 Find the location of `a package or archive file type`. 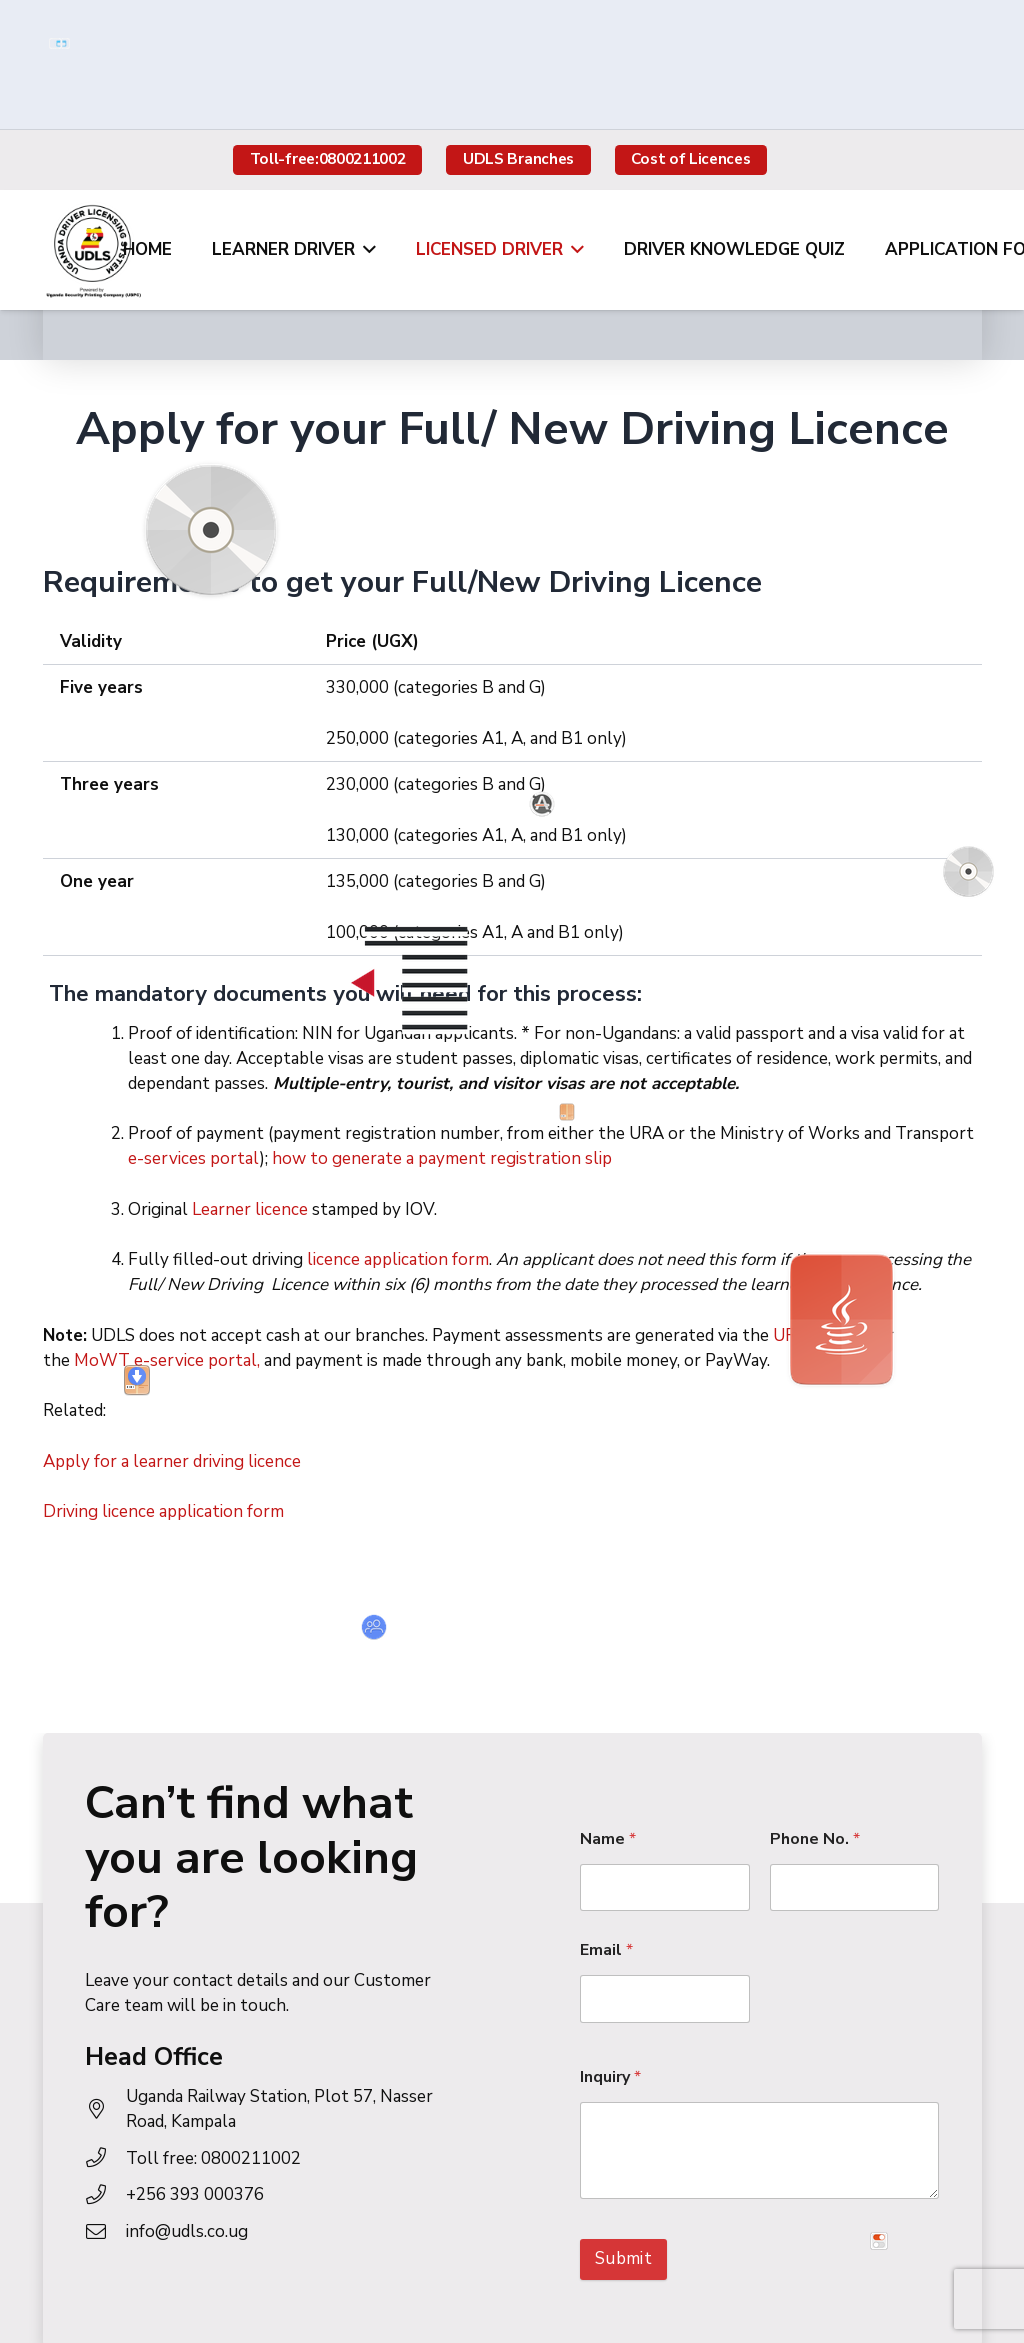

a package or archive file type is located at coordinates (567, 1112).